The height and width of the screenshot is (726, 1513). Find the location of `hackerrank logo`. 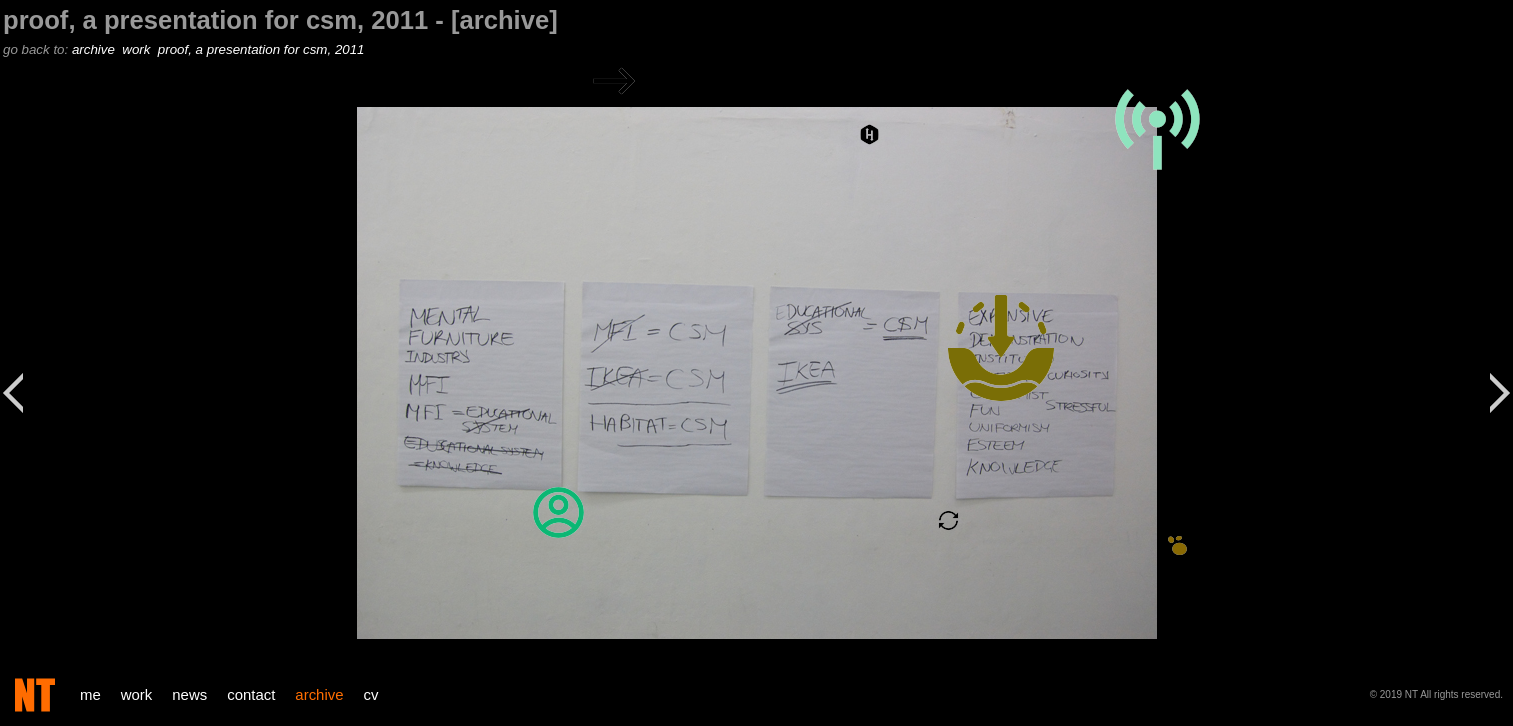

hackerrank logo is located at coordinates (869, 134).